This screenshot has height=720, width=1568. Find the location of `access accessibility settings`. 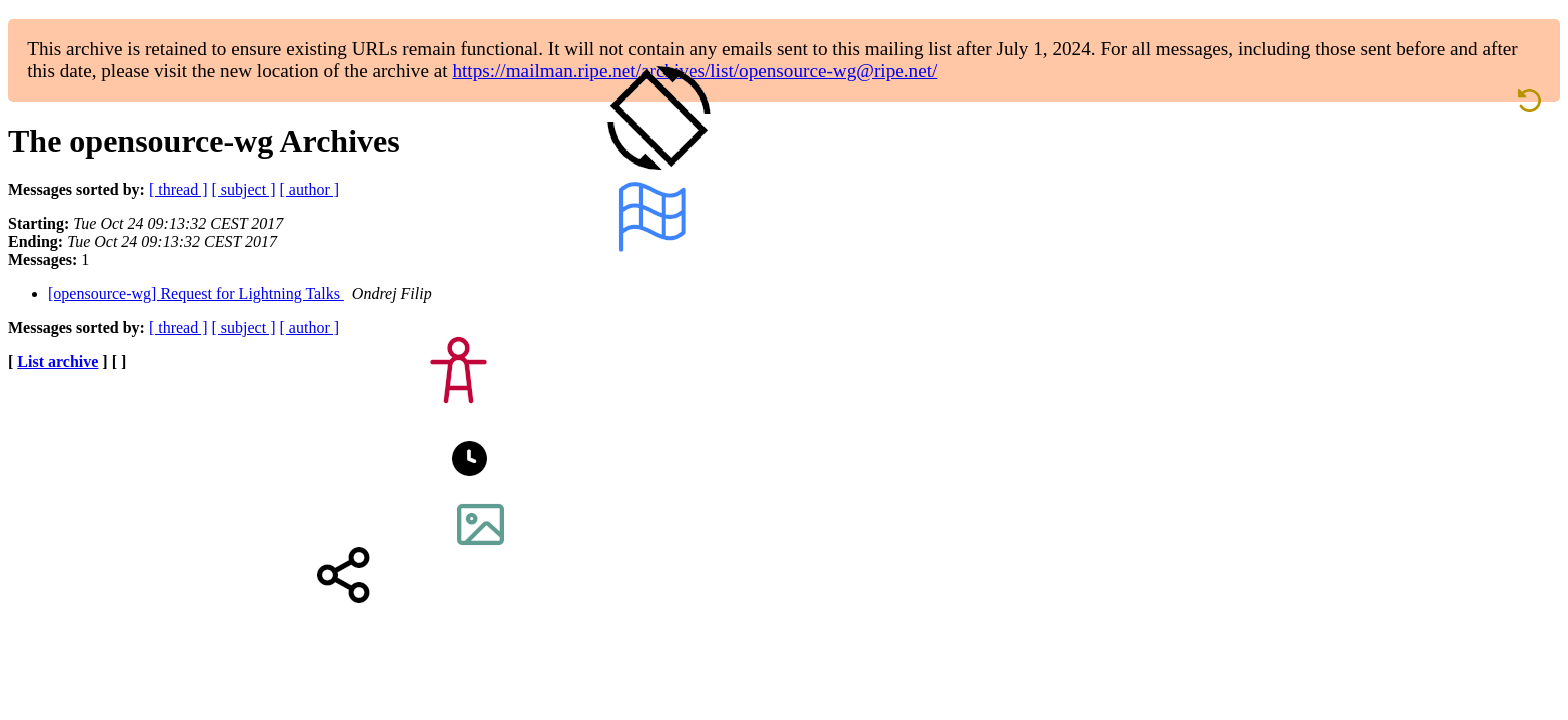

access accessibility settings is located at coordinates (458, 369).